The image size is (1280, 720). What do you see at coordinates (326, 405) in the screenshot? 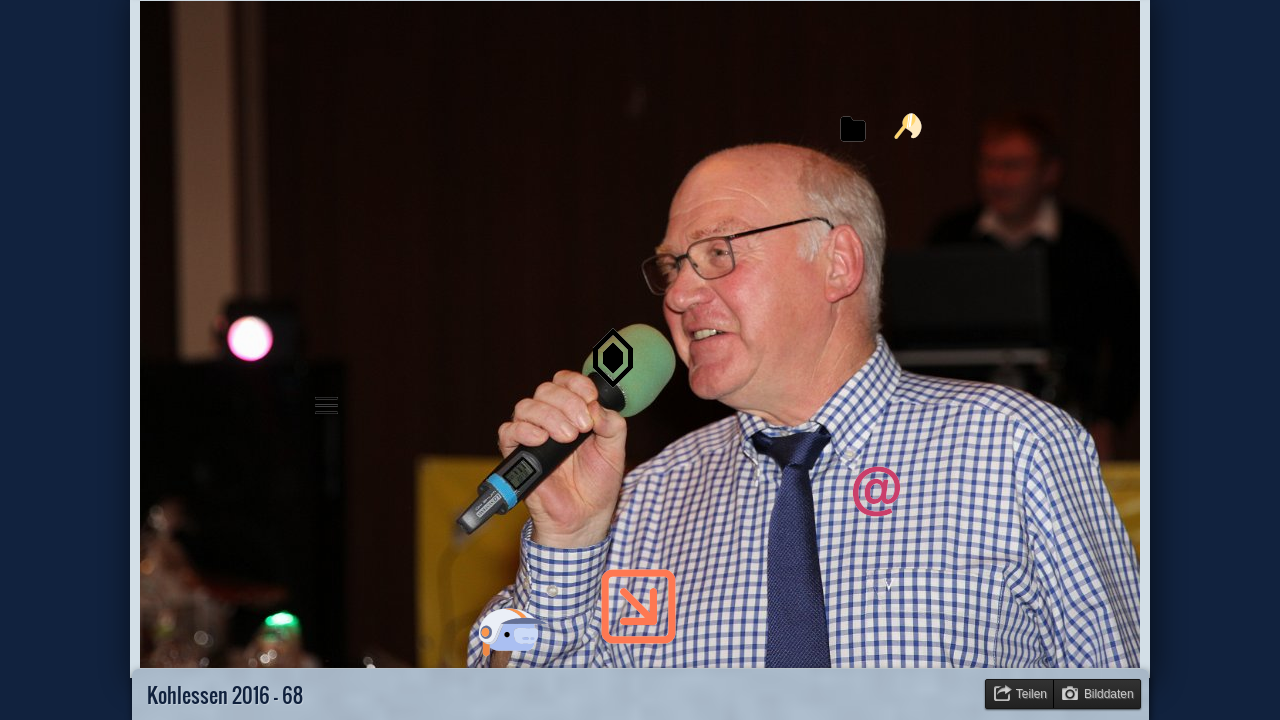
I see `open text channel or messaging` at bounding box center [326, 405].